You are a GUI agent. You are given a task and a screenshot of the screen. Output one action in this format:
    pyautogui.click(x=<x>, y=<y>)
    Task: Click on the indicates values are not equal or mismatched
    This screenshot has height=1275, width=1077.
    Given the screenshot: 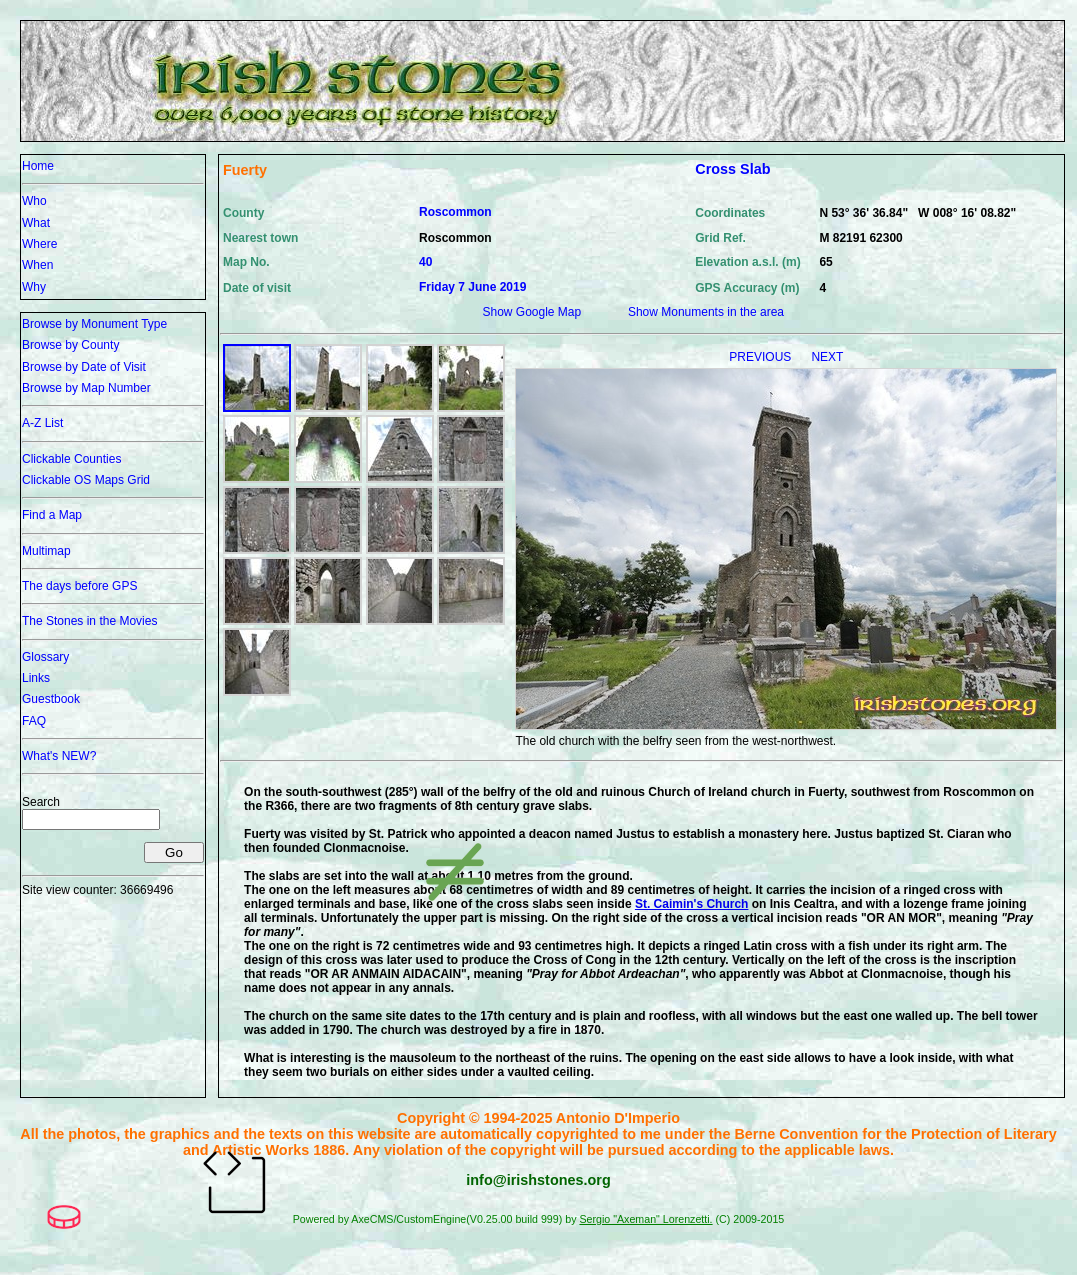 What is the action you would take?
    pyautogui.click(x=455, y=872)
    